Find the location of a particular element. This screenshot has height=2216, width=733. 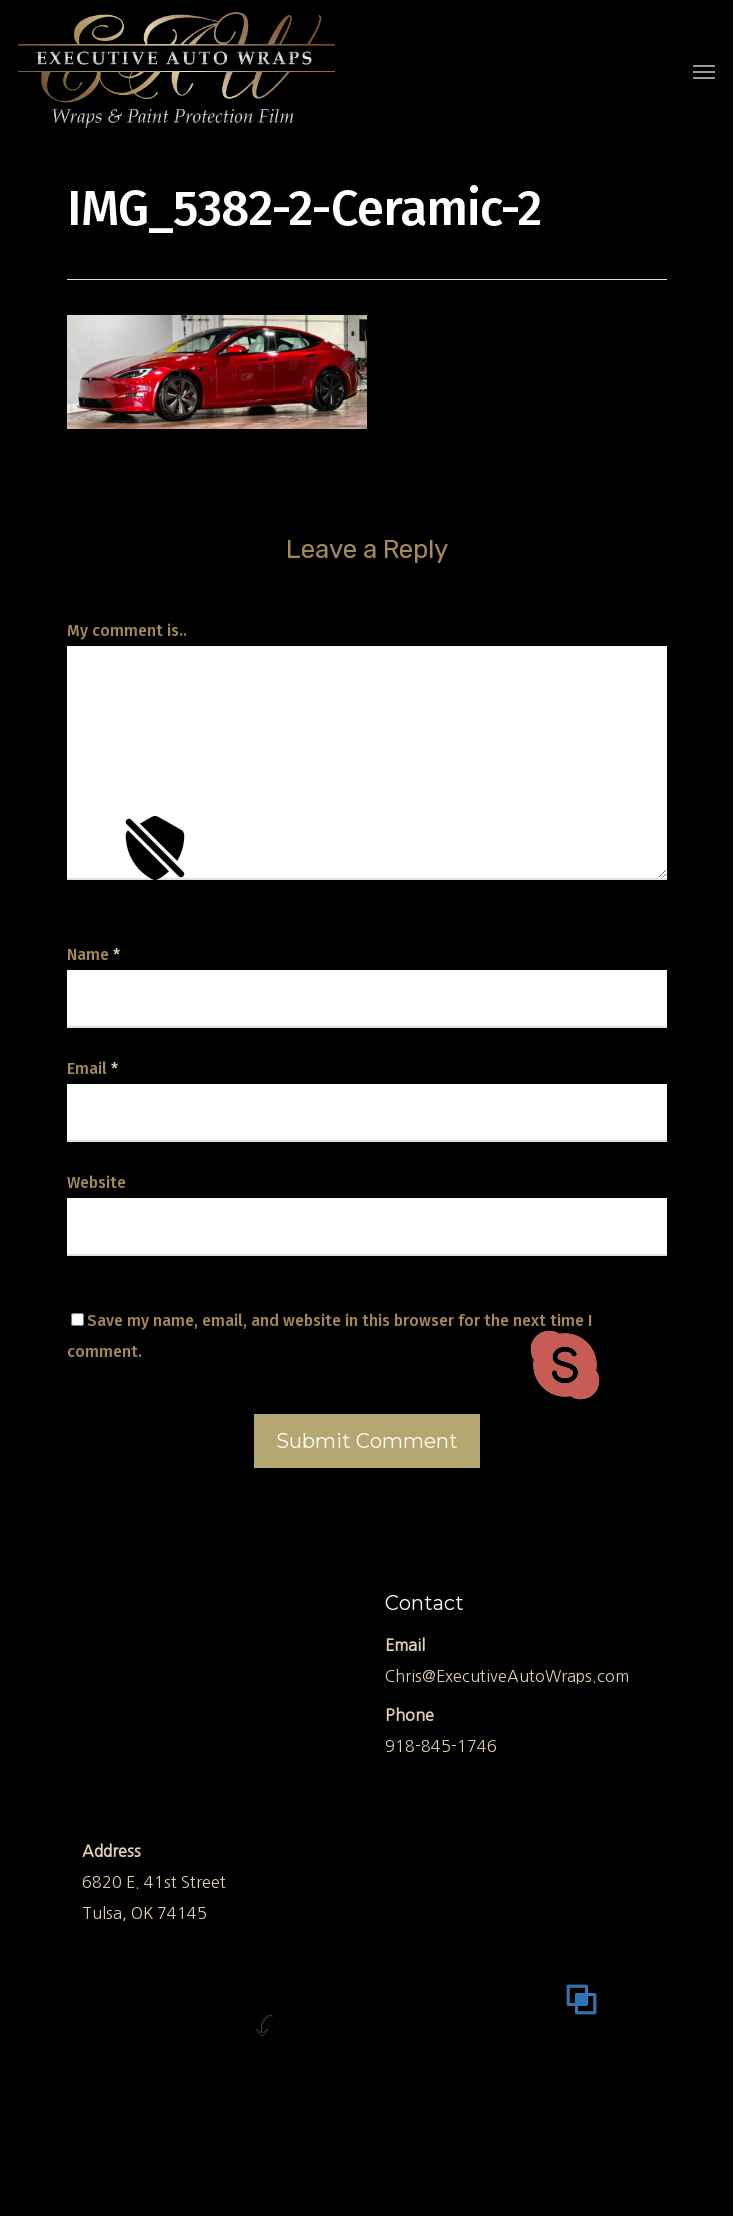

go back and down in navigation is located at coordinates (264, 2025).